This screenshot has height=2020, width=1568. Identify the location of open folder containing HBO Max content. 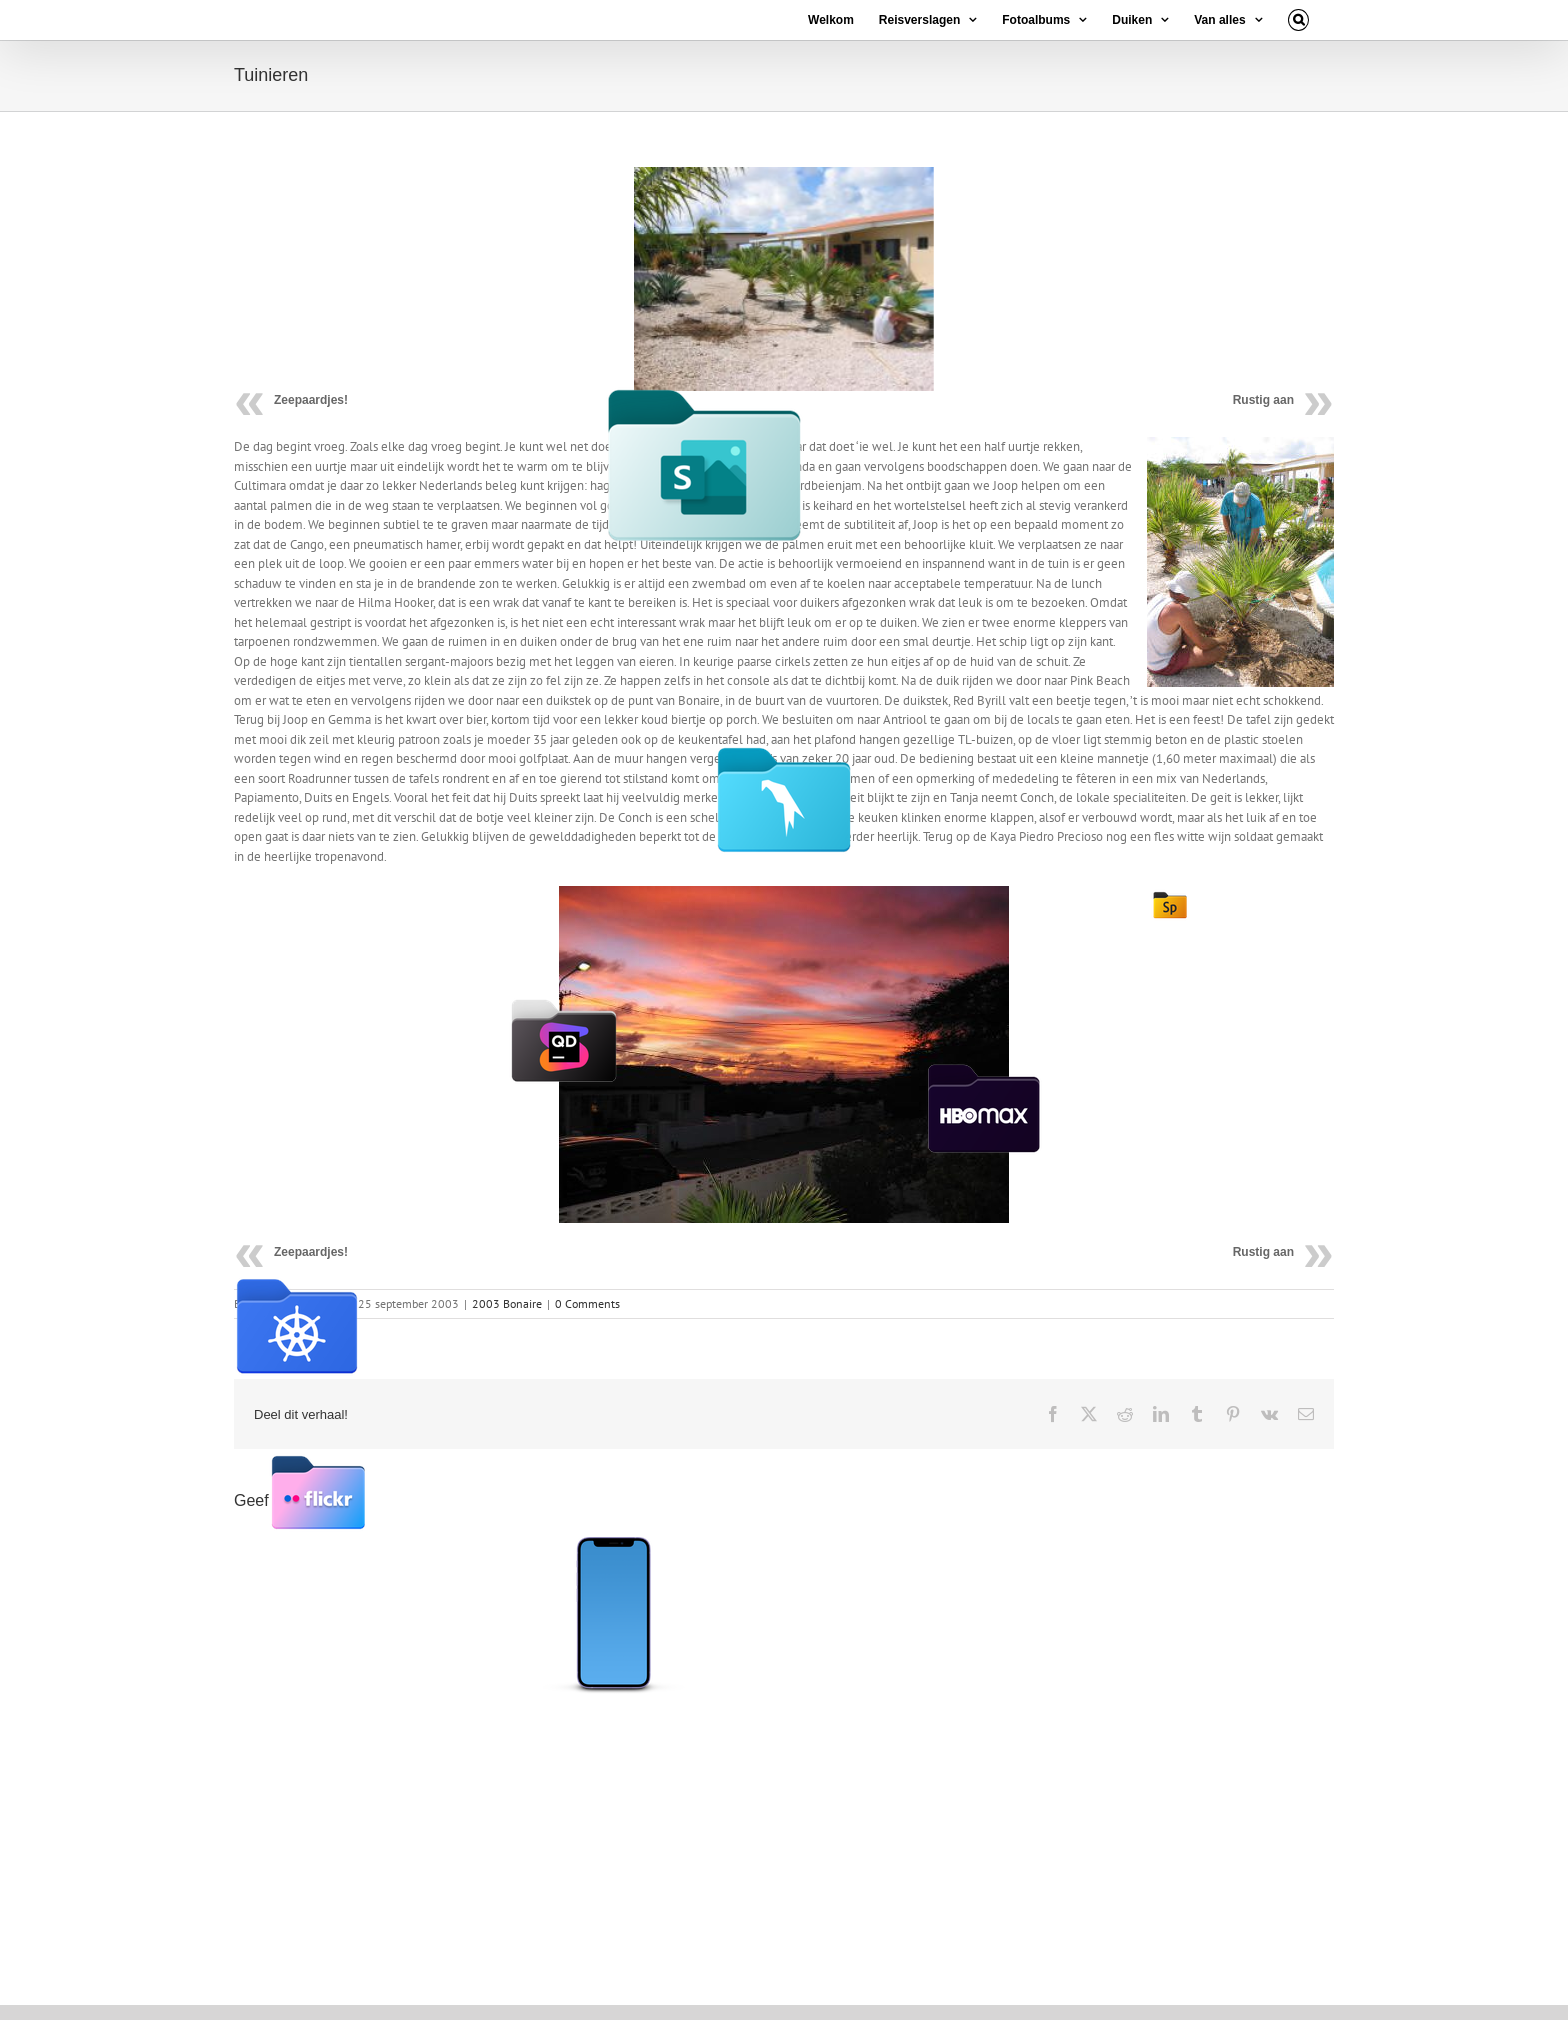
(983, 1111).